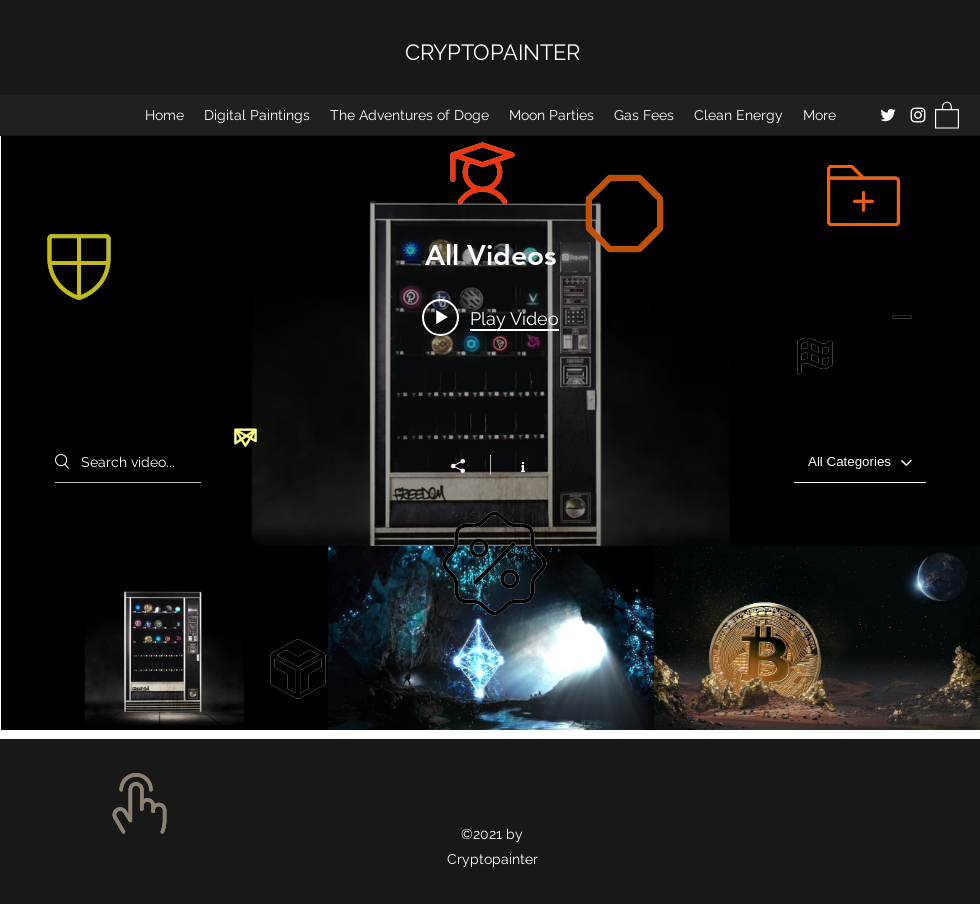  What do you see at coordinates (902, 317) in the screenshot?
I see `collapse or minimize a section` at bounding box center [902, 317].